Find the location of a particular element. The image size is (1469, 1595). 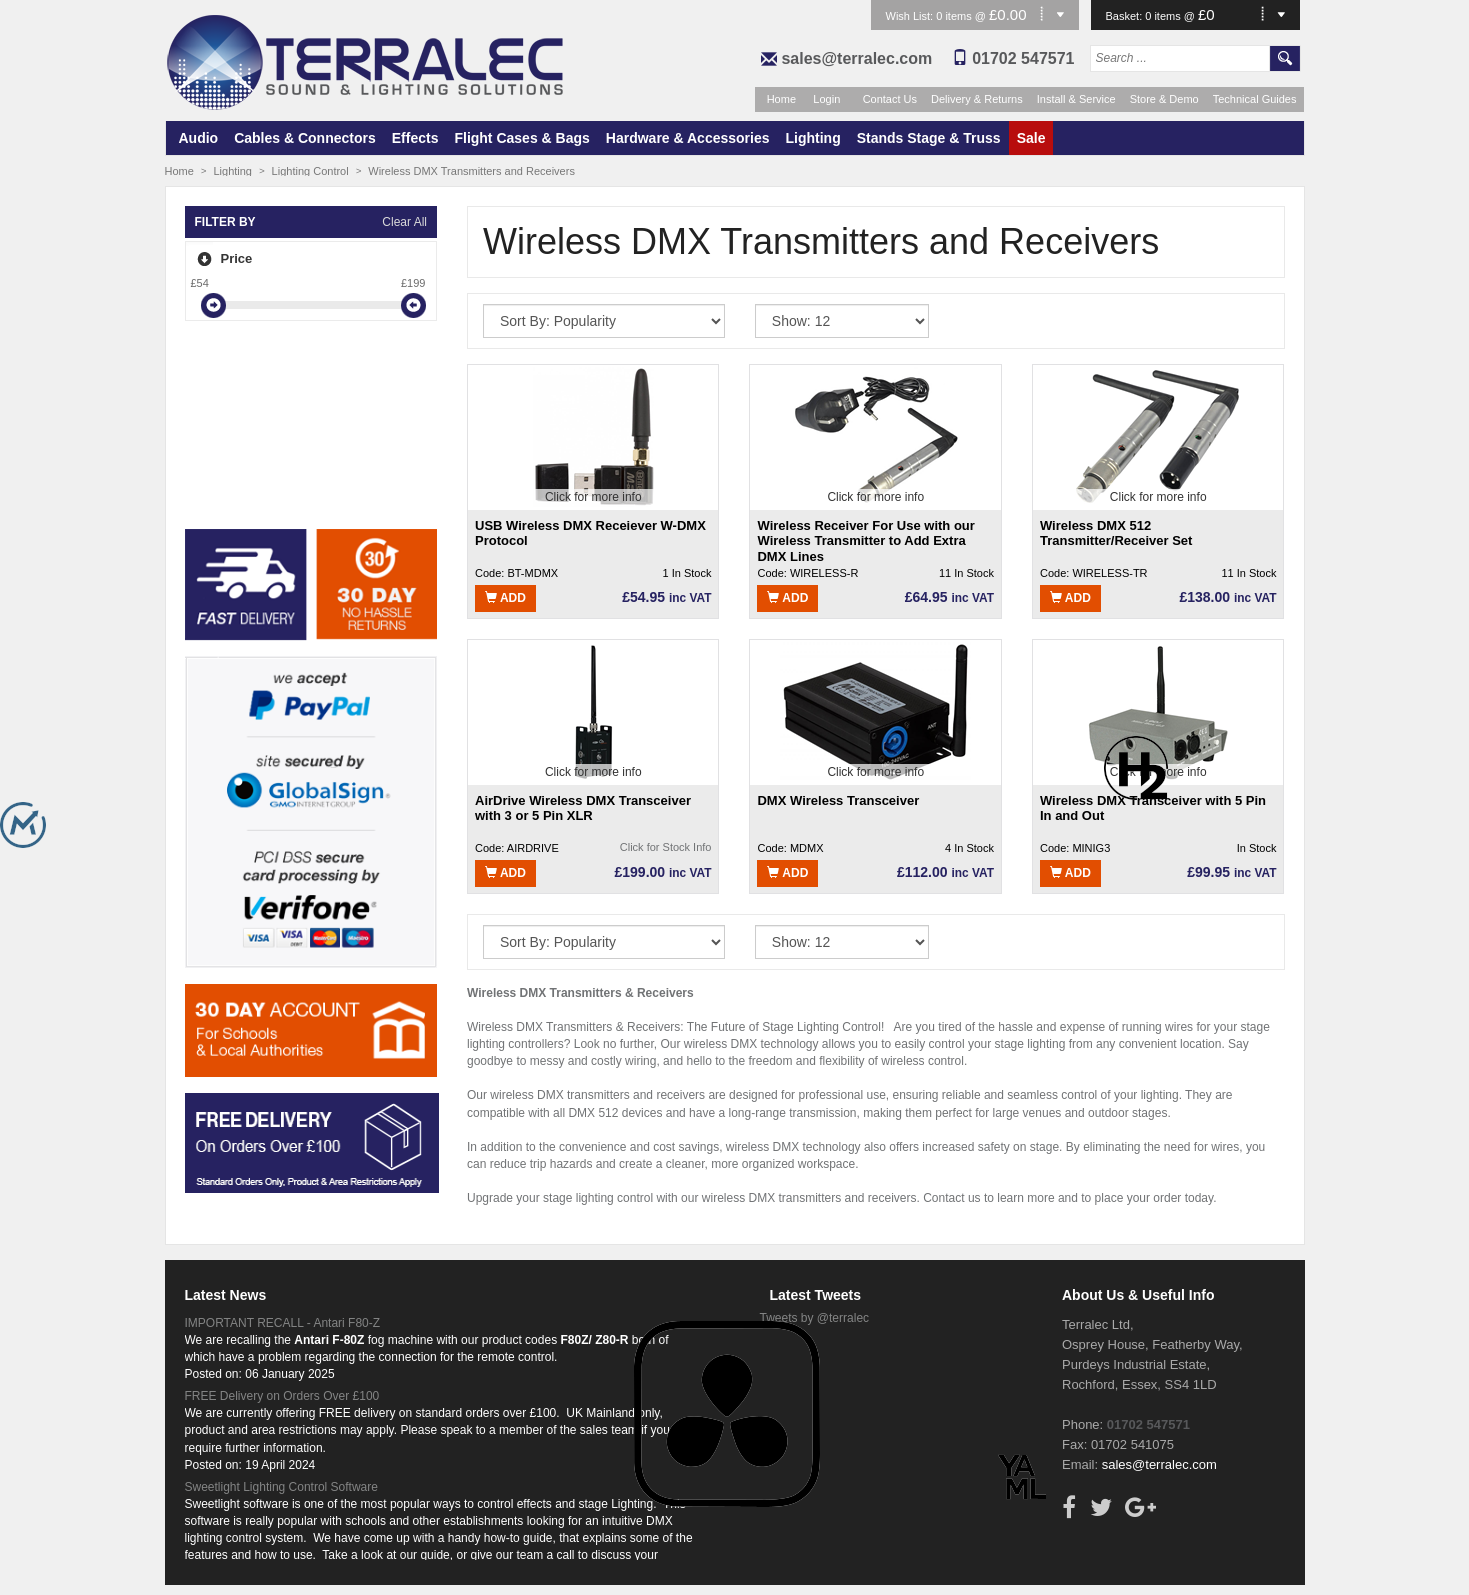

open DaVinci Resolve video editing software is located at coordinates (727, 1414).